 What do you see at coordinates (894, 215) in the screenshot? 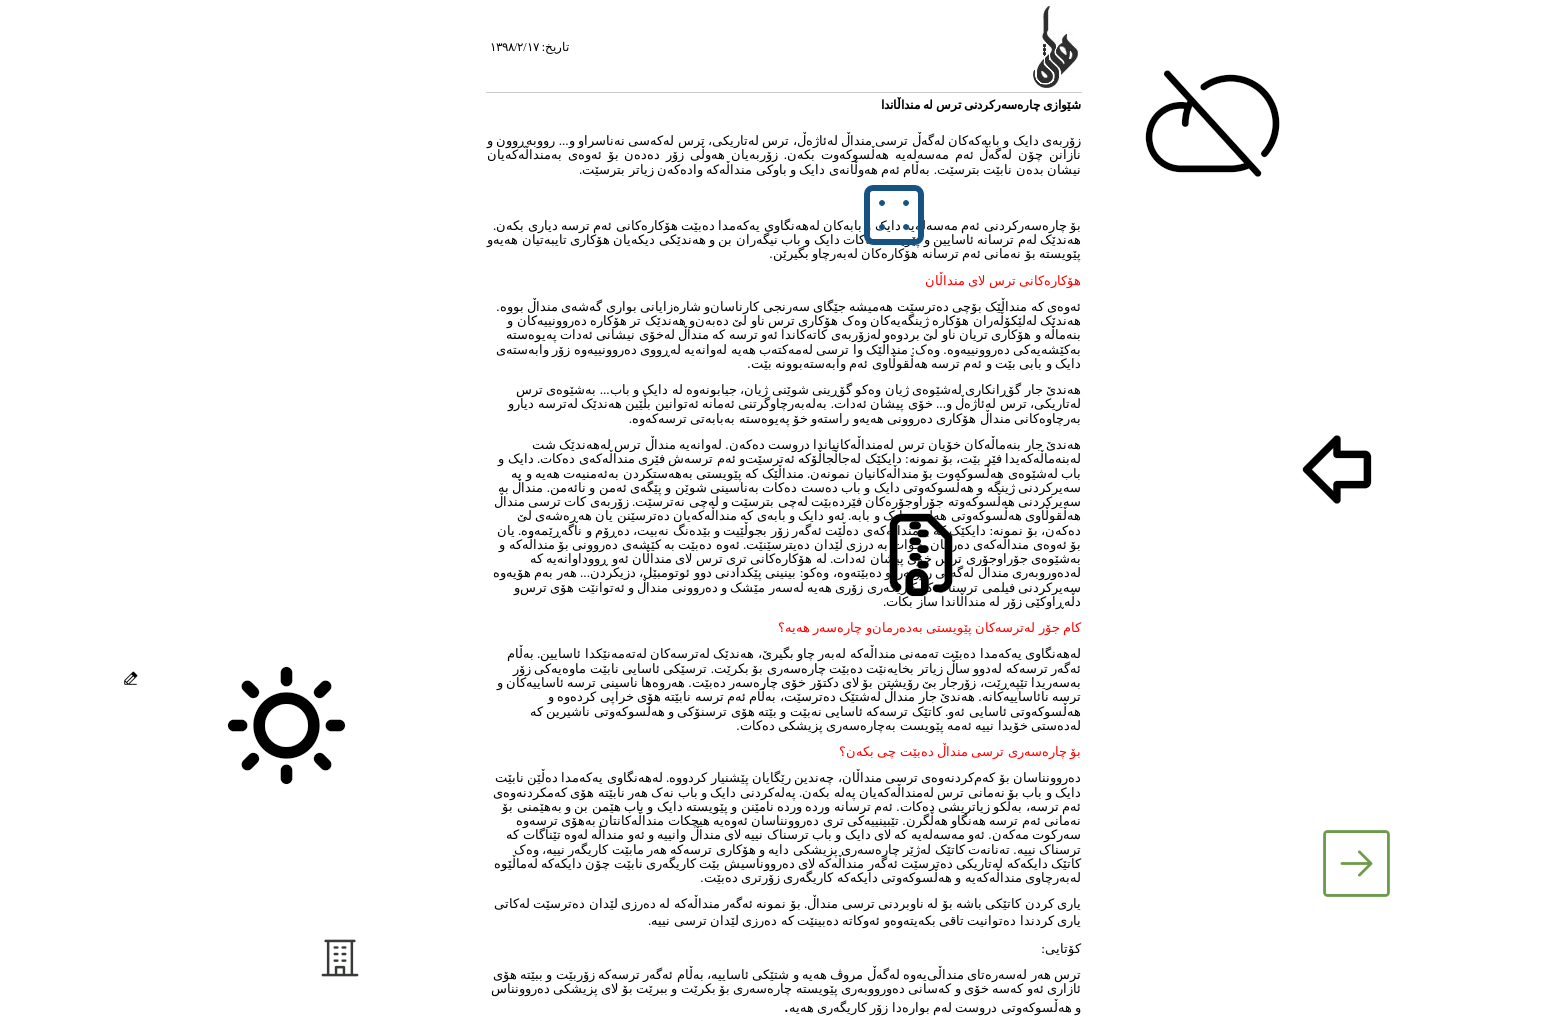
I see `randomize or shuffle content` at bounding box center [894, 215].